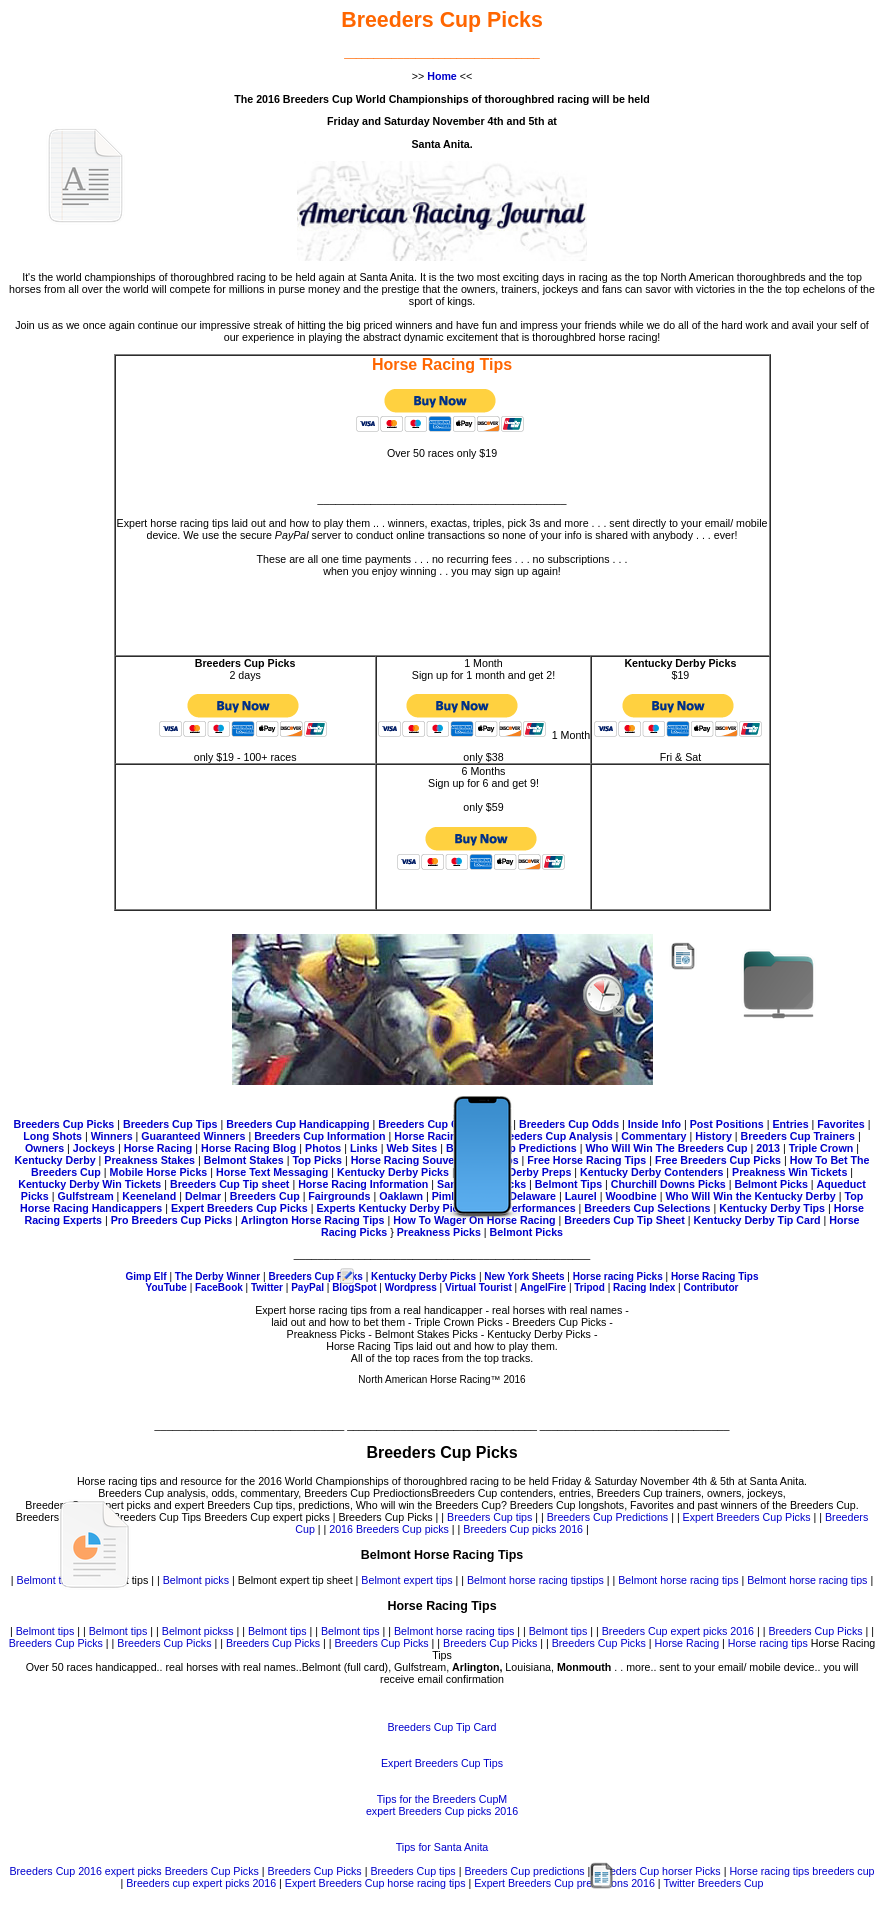 The height and width of the screenshot is (1912, 884). Describe the element at coordinates (778, 983) in the screenshot. I see `access files stored on a remote server` at that location.